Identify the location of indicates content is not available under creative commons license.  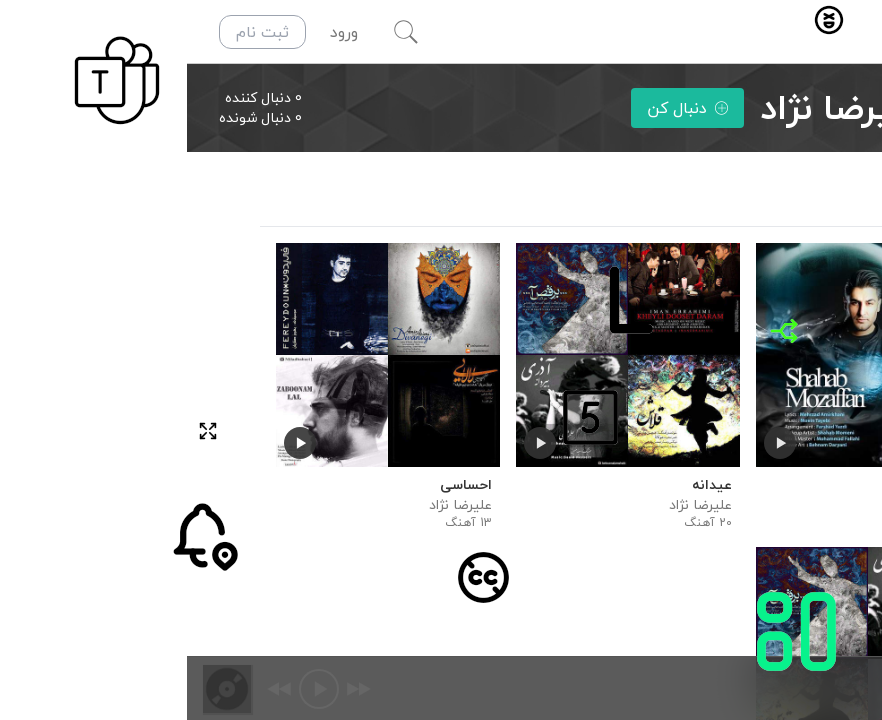
(483, 577).